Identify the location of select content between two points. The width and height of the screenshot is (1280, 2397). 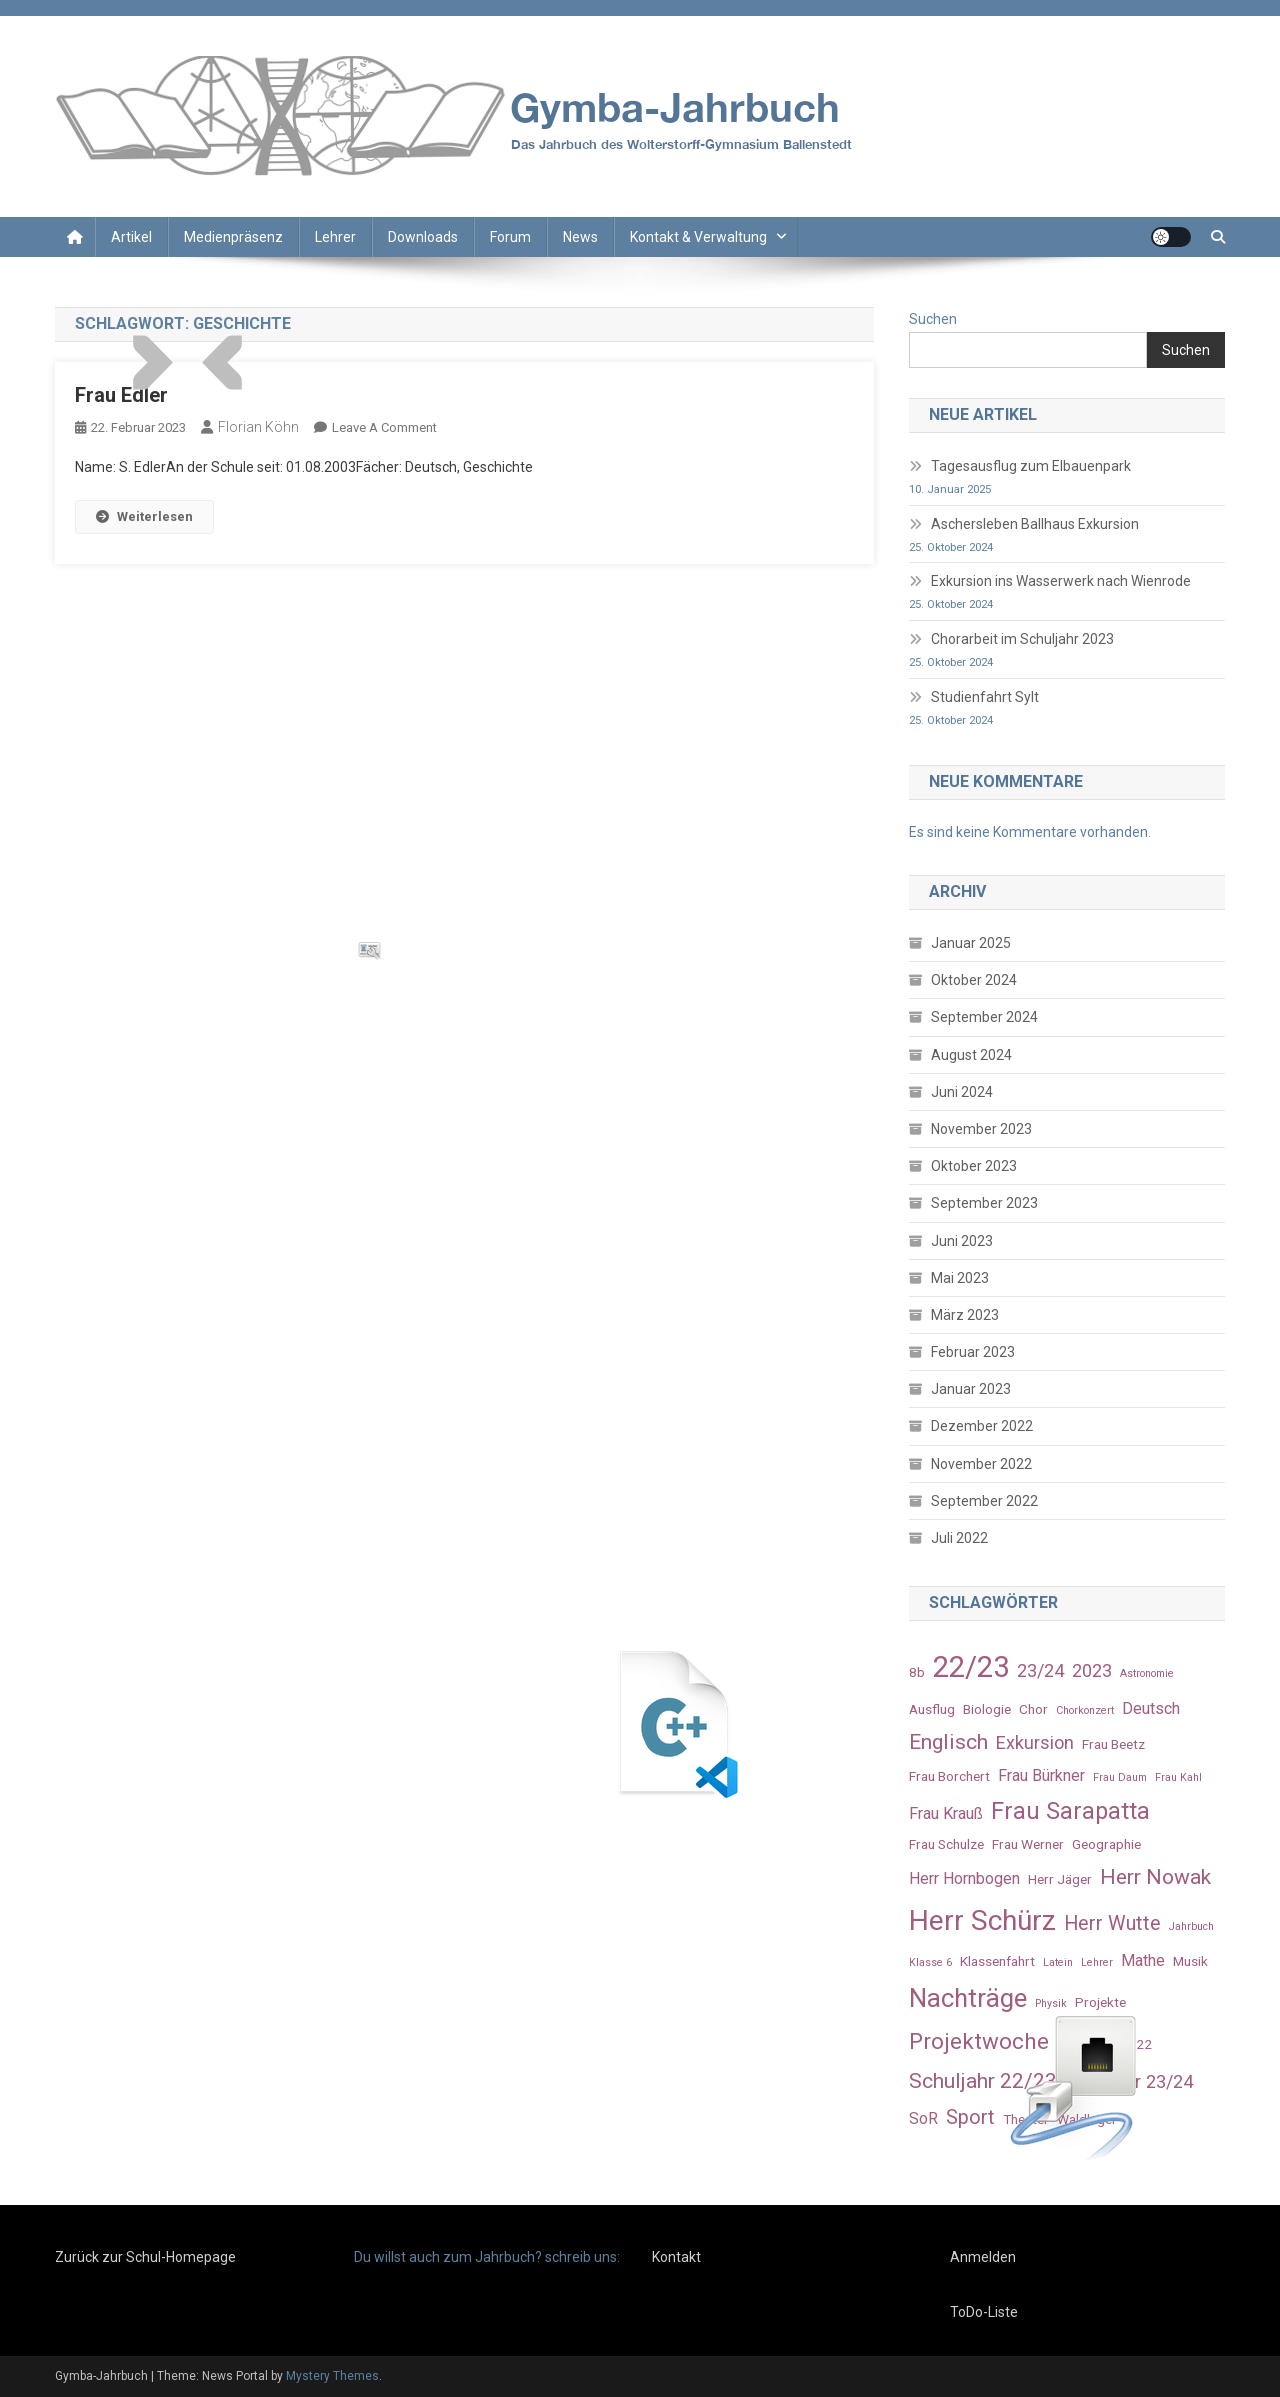
(187, 362).